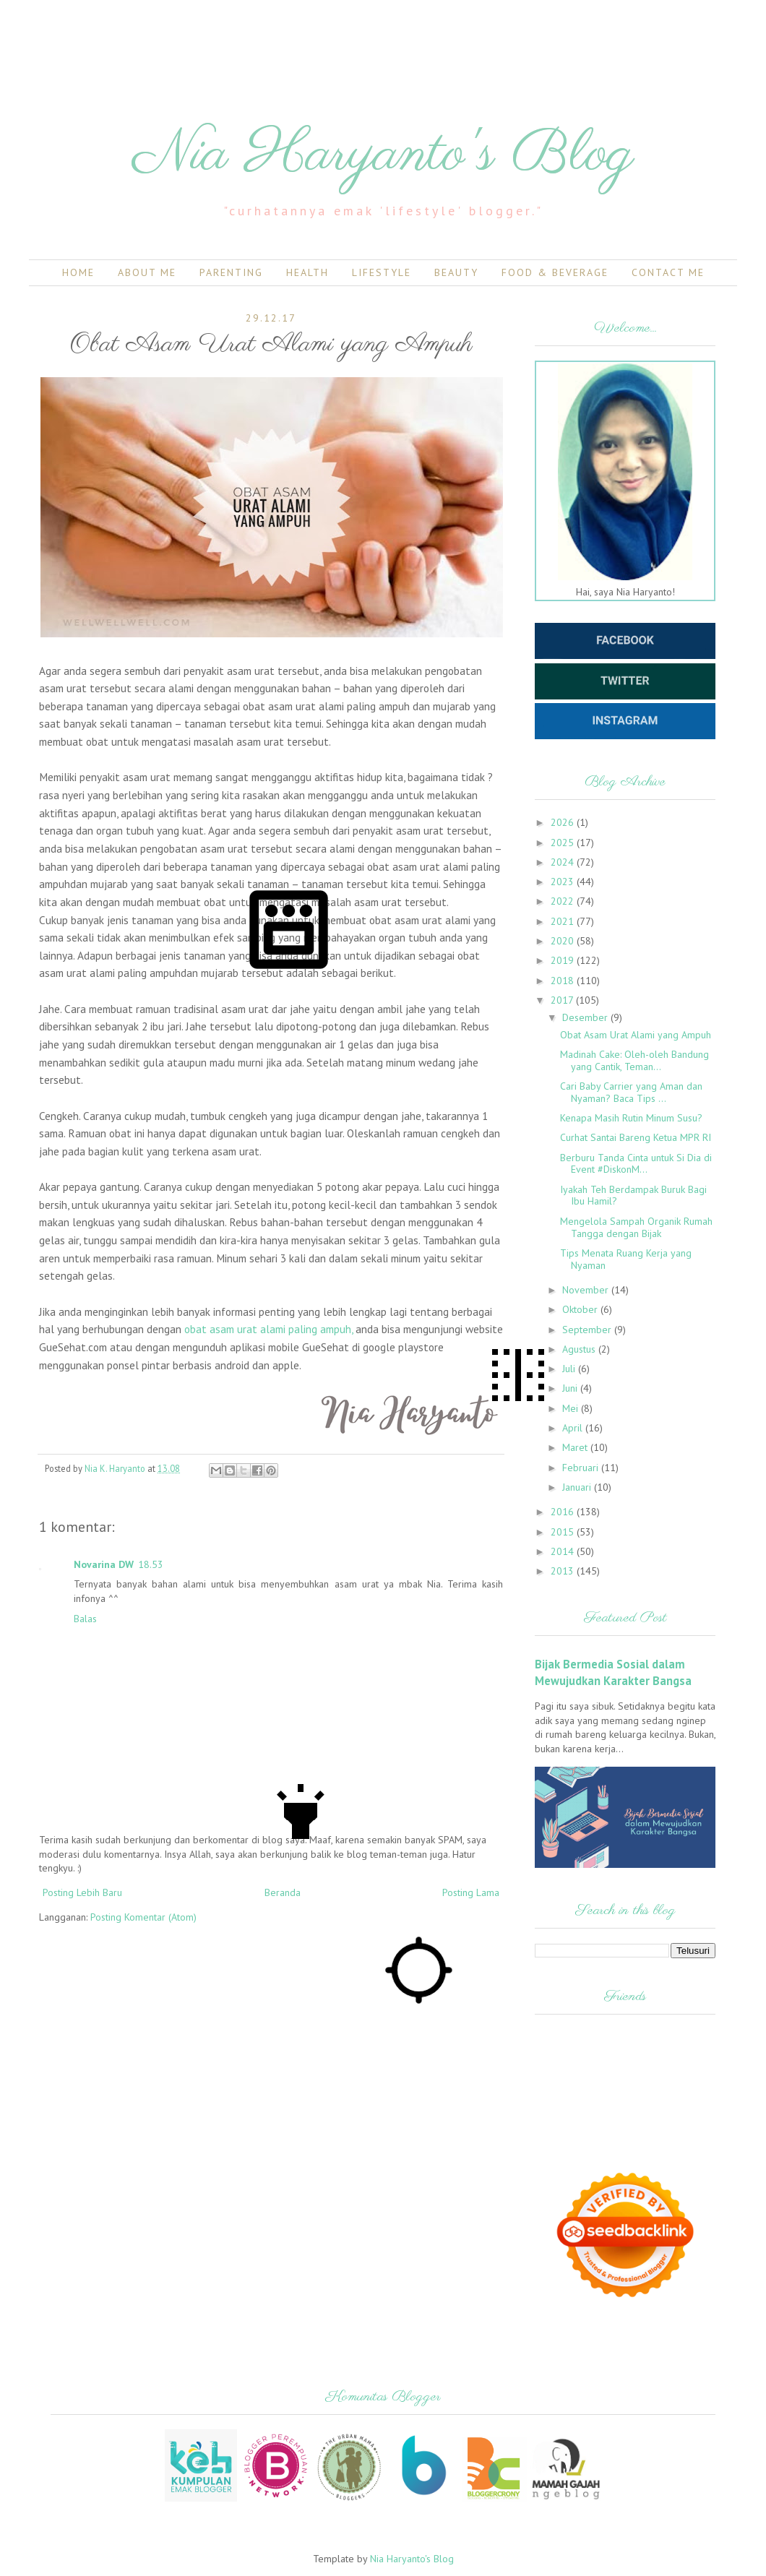  I want to click on GPS signal not yet acquired, so click(418, 1970).